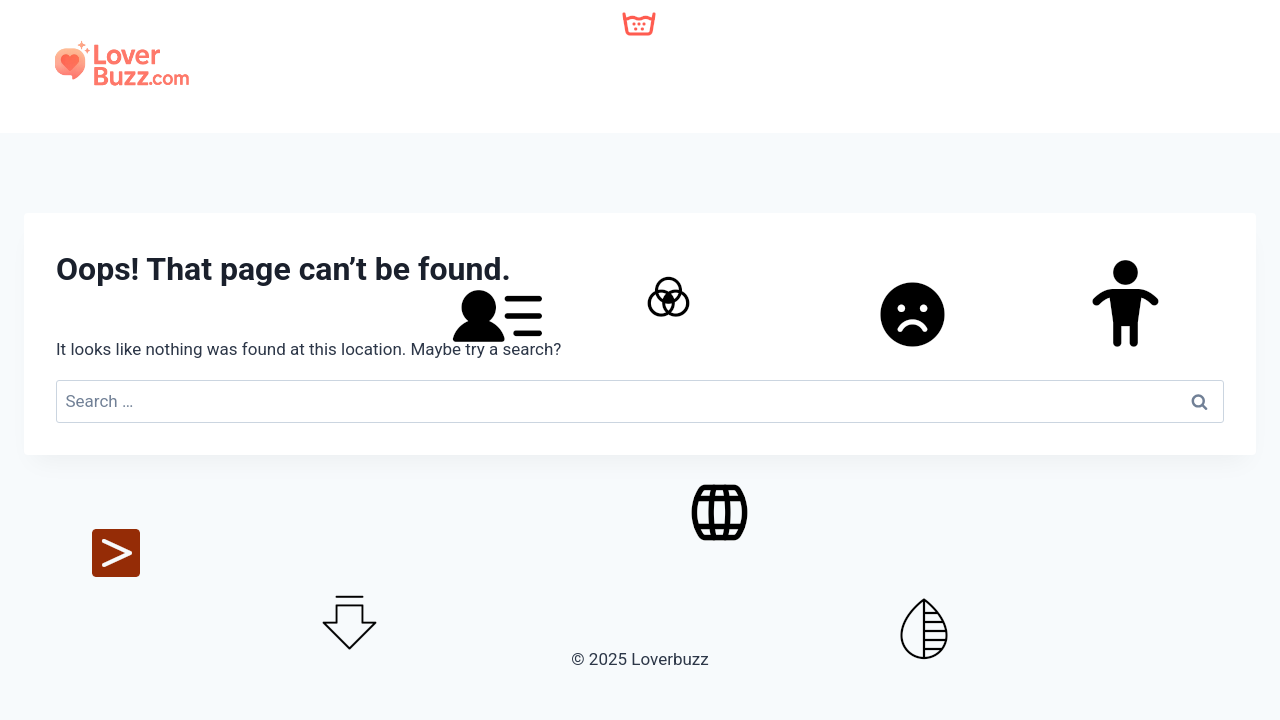 The image size is (1280, 720). I want to click on select male gender option, so click(1125, 305).